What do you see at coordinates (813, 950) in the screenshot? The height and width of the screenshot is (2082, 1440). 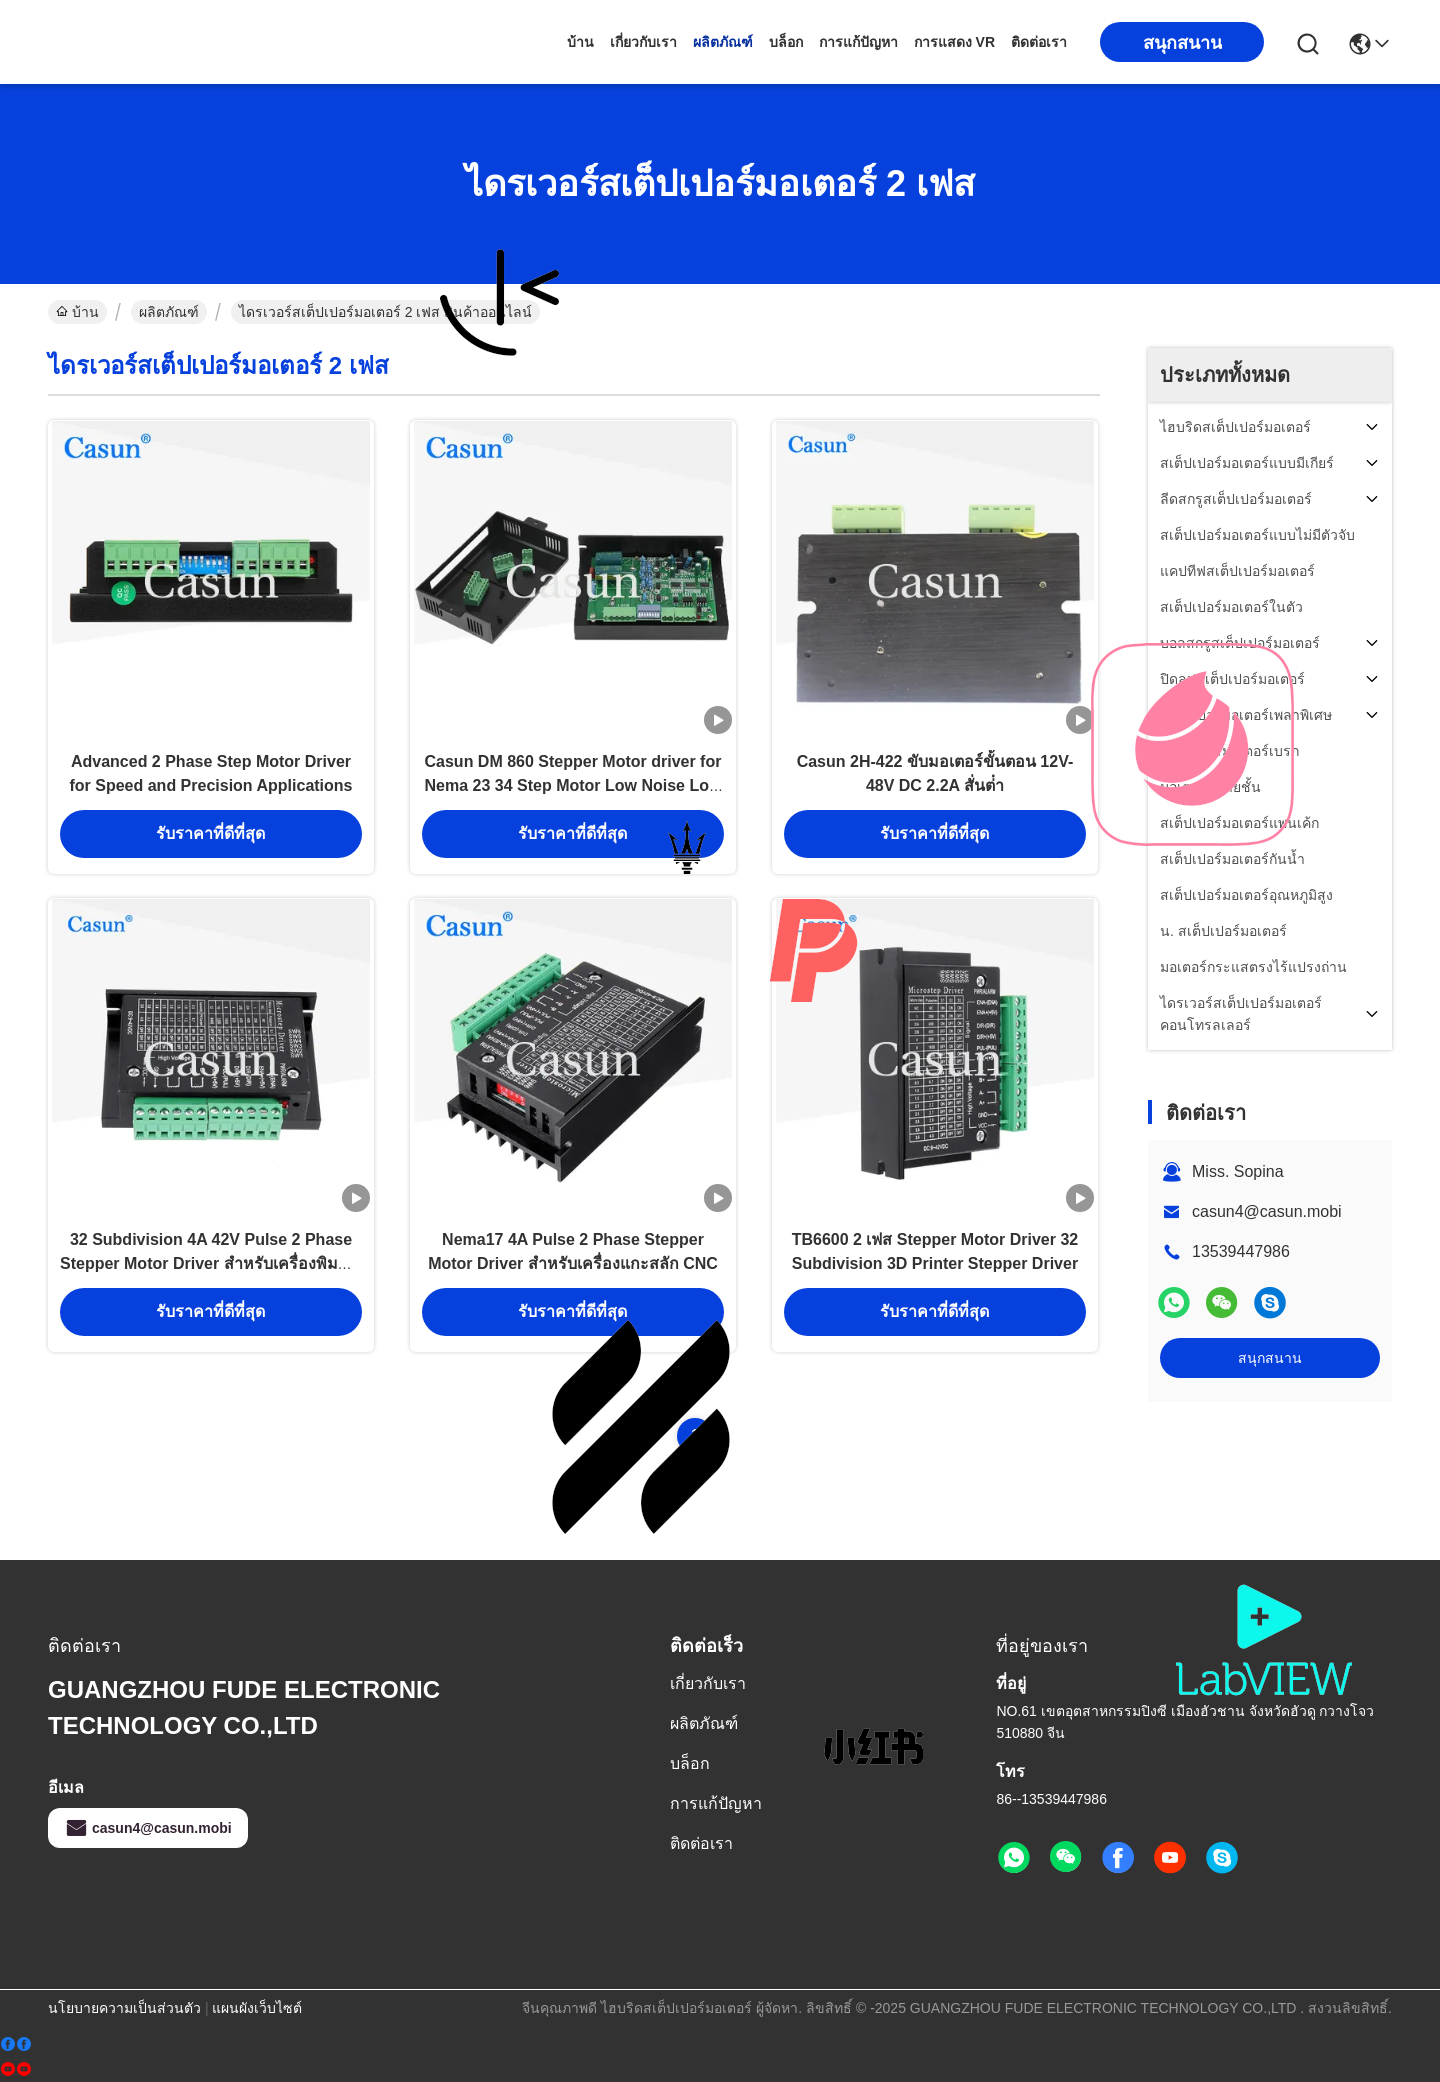 I see `pay with PayPal` at bounding box center [813, 950].